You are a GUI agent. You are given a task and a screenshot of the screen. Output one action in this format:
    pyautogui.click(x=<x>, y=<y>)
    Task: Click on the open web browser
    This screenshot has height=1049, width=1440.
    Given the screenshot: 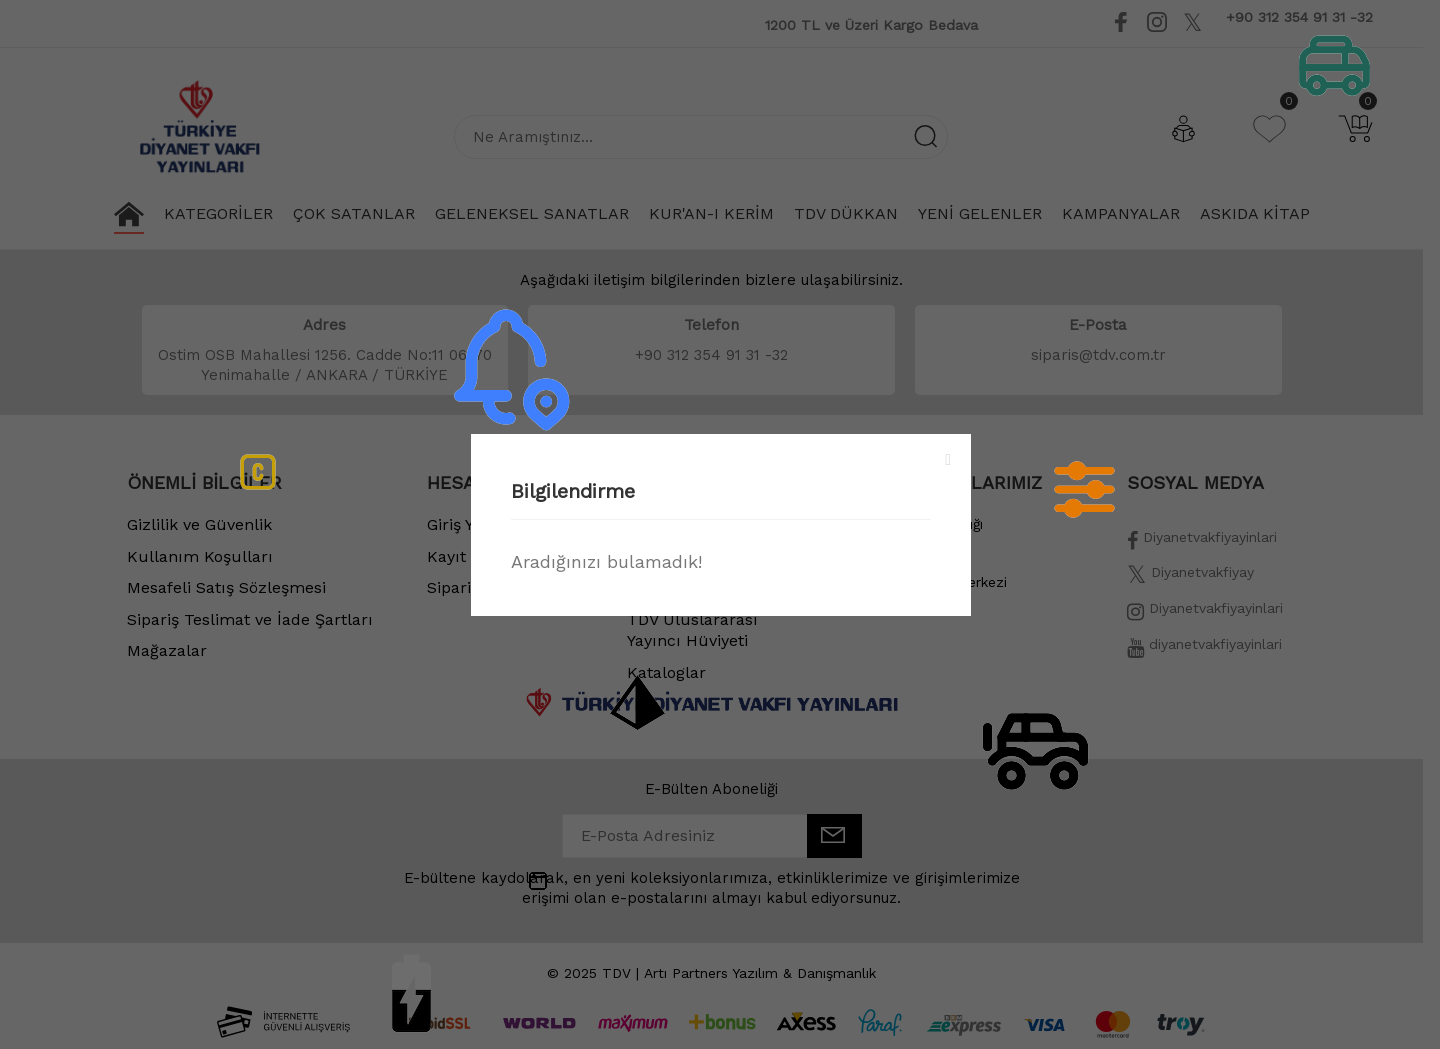 What is the action you would take?
    pyautogui.click(x=538, y=881)
    